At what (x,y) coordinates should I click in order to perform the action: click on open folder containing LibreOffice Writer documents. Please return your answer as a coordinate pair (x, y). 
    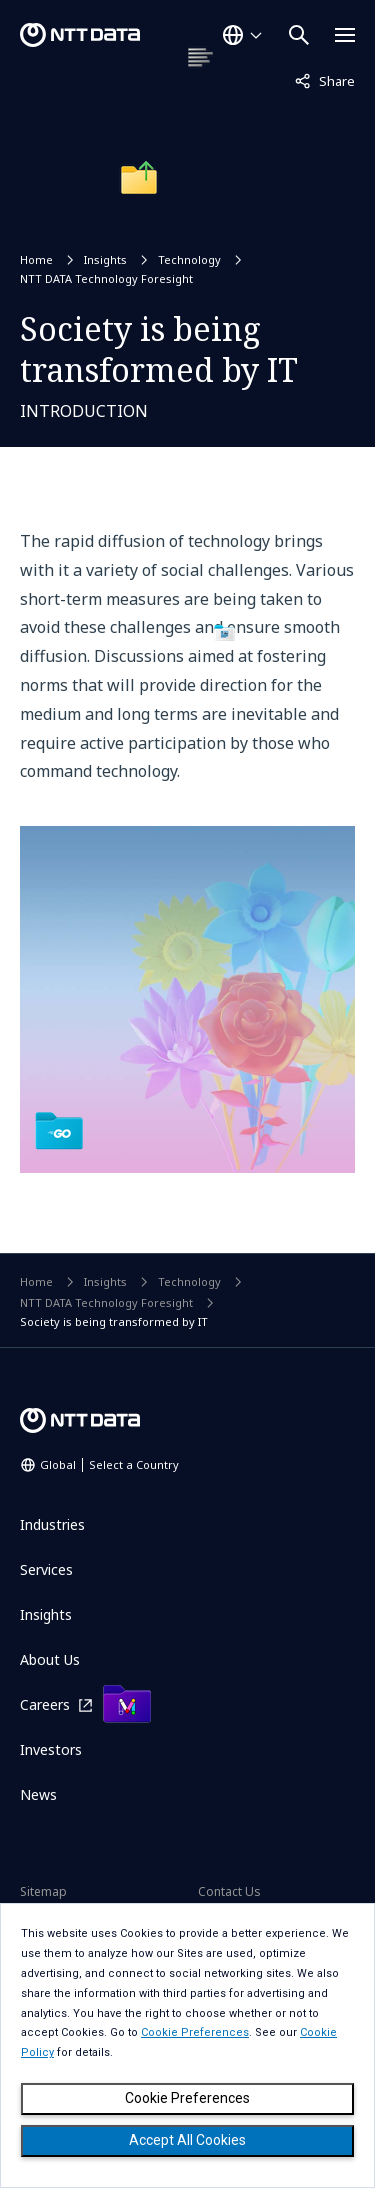
    Looking at the image, I should click on (224, 633).